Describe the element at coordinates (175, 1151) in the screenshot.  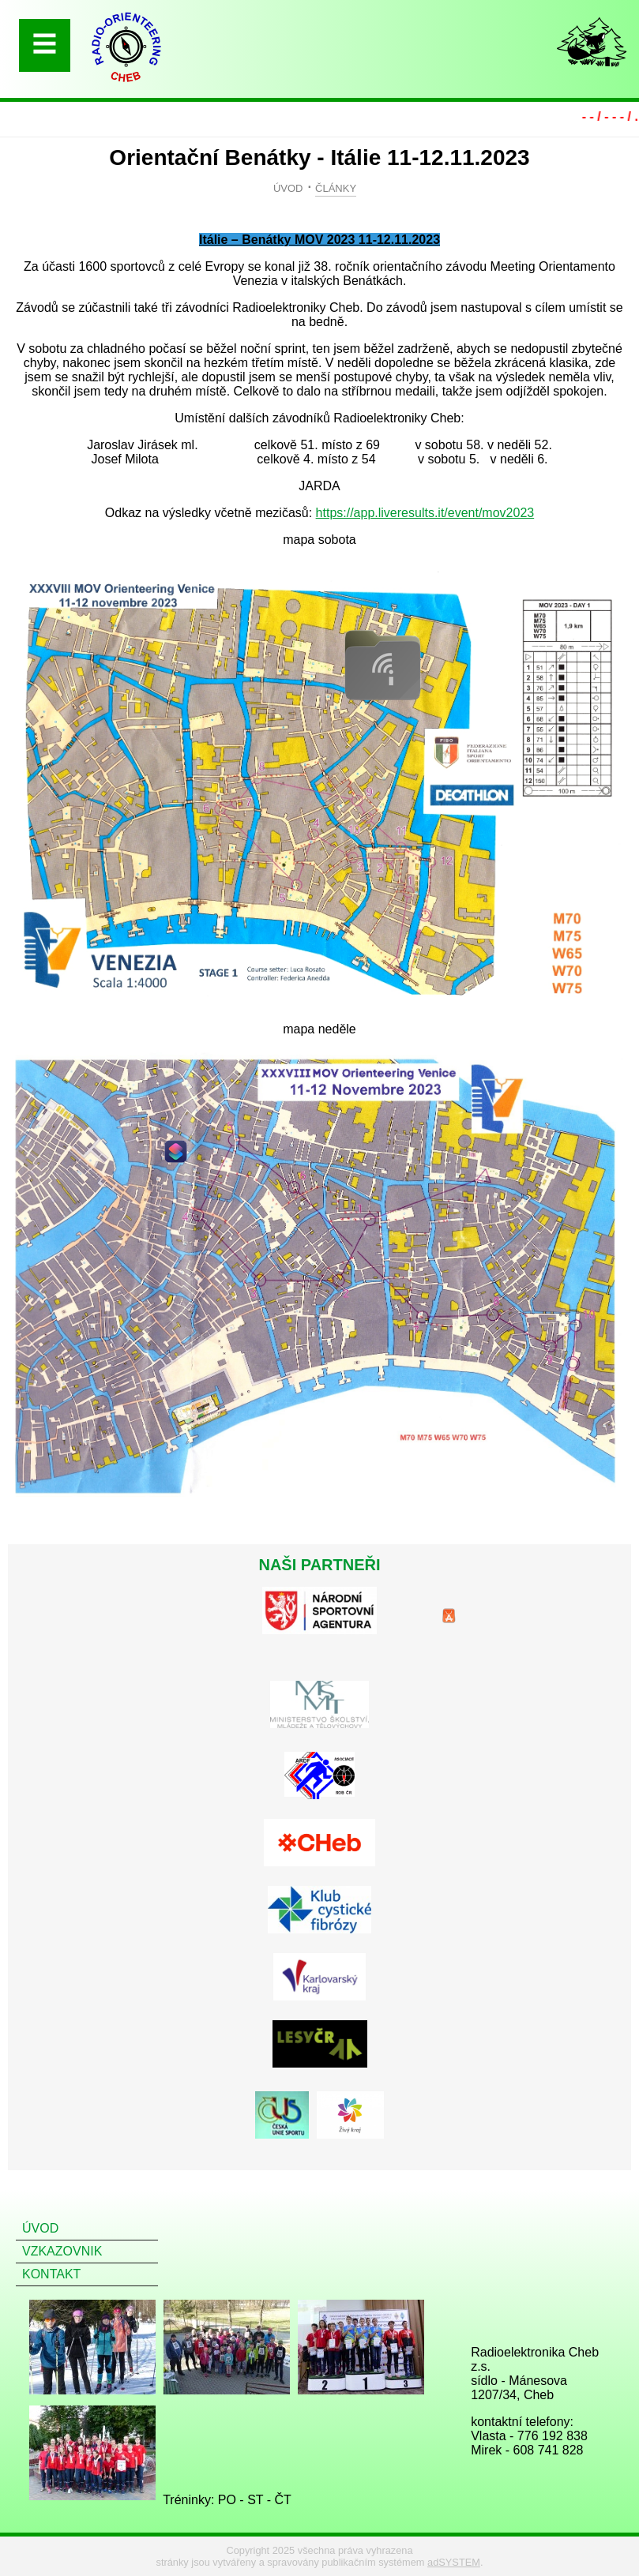
I see `open the Shortcuts app` at that location.